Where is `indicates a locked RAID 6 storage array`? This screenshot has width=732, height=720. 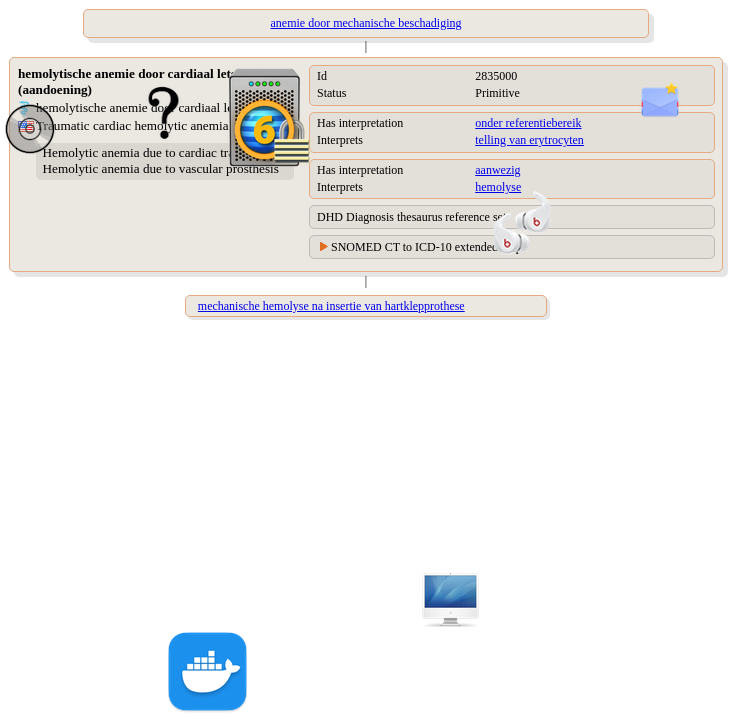 indicates a locked RAID 6 storage array is located at coordinates (264, 117).